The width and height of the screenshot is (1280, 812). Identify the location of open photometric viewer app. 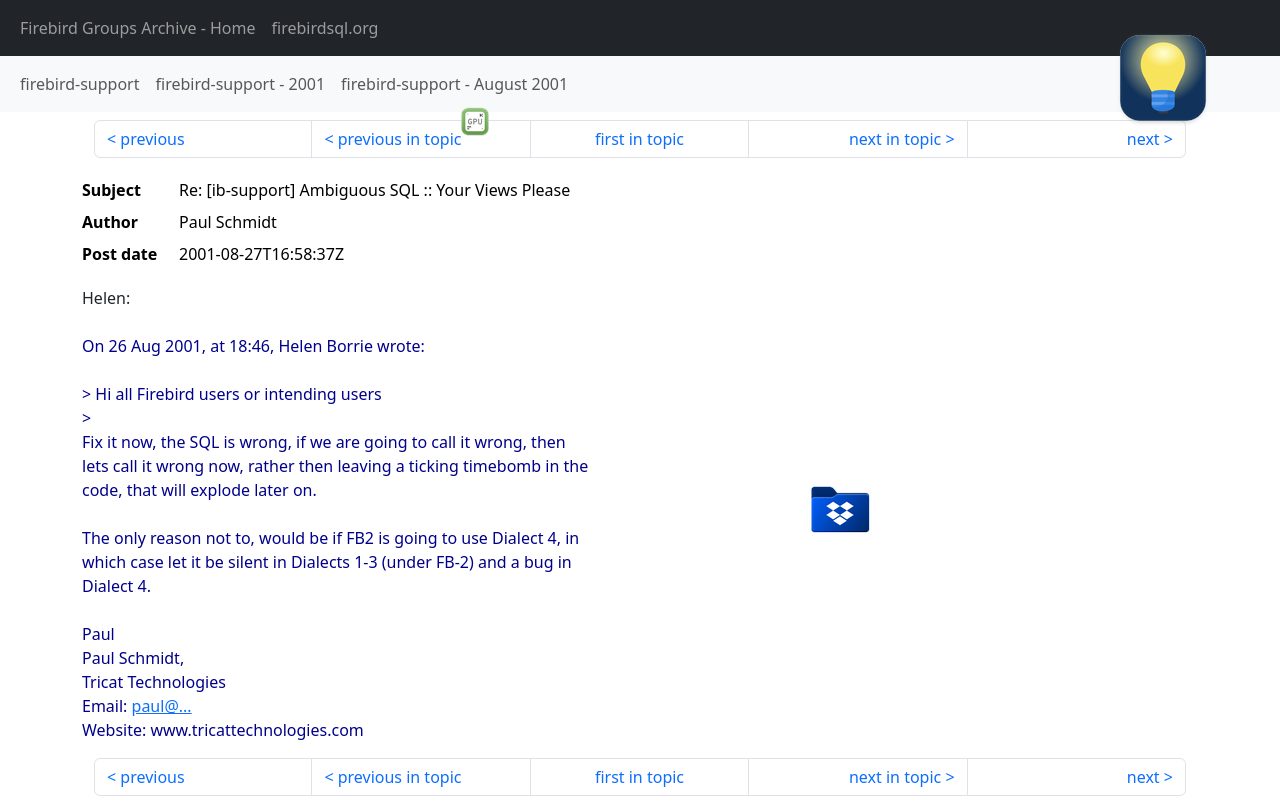
(1163, 78).